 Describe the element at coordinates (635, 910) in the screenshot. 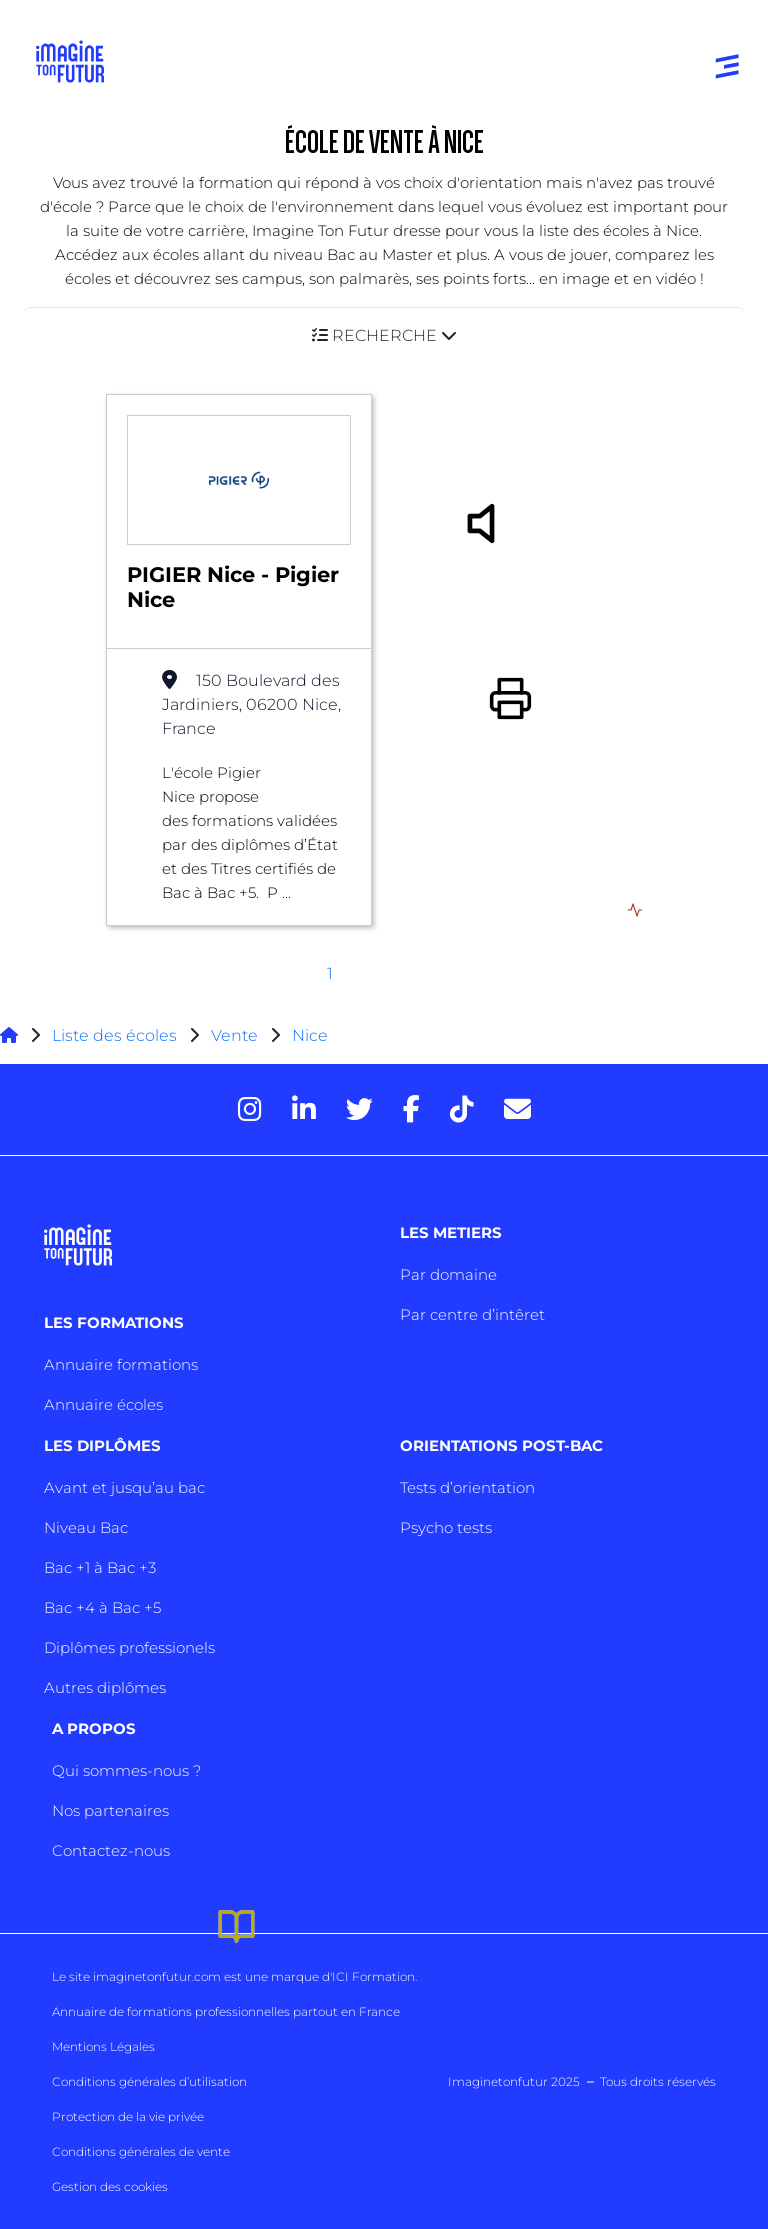

I see `view activity or health metrics` at that location.